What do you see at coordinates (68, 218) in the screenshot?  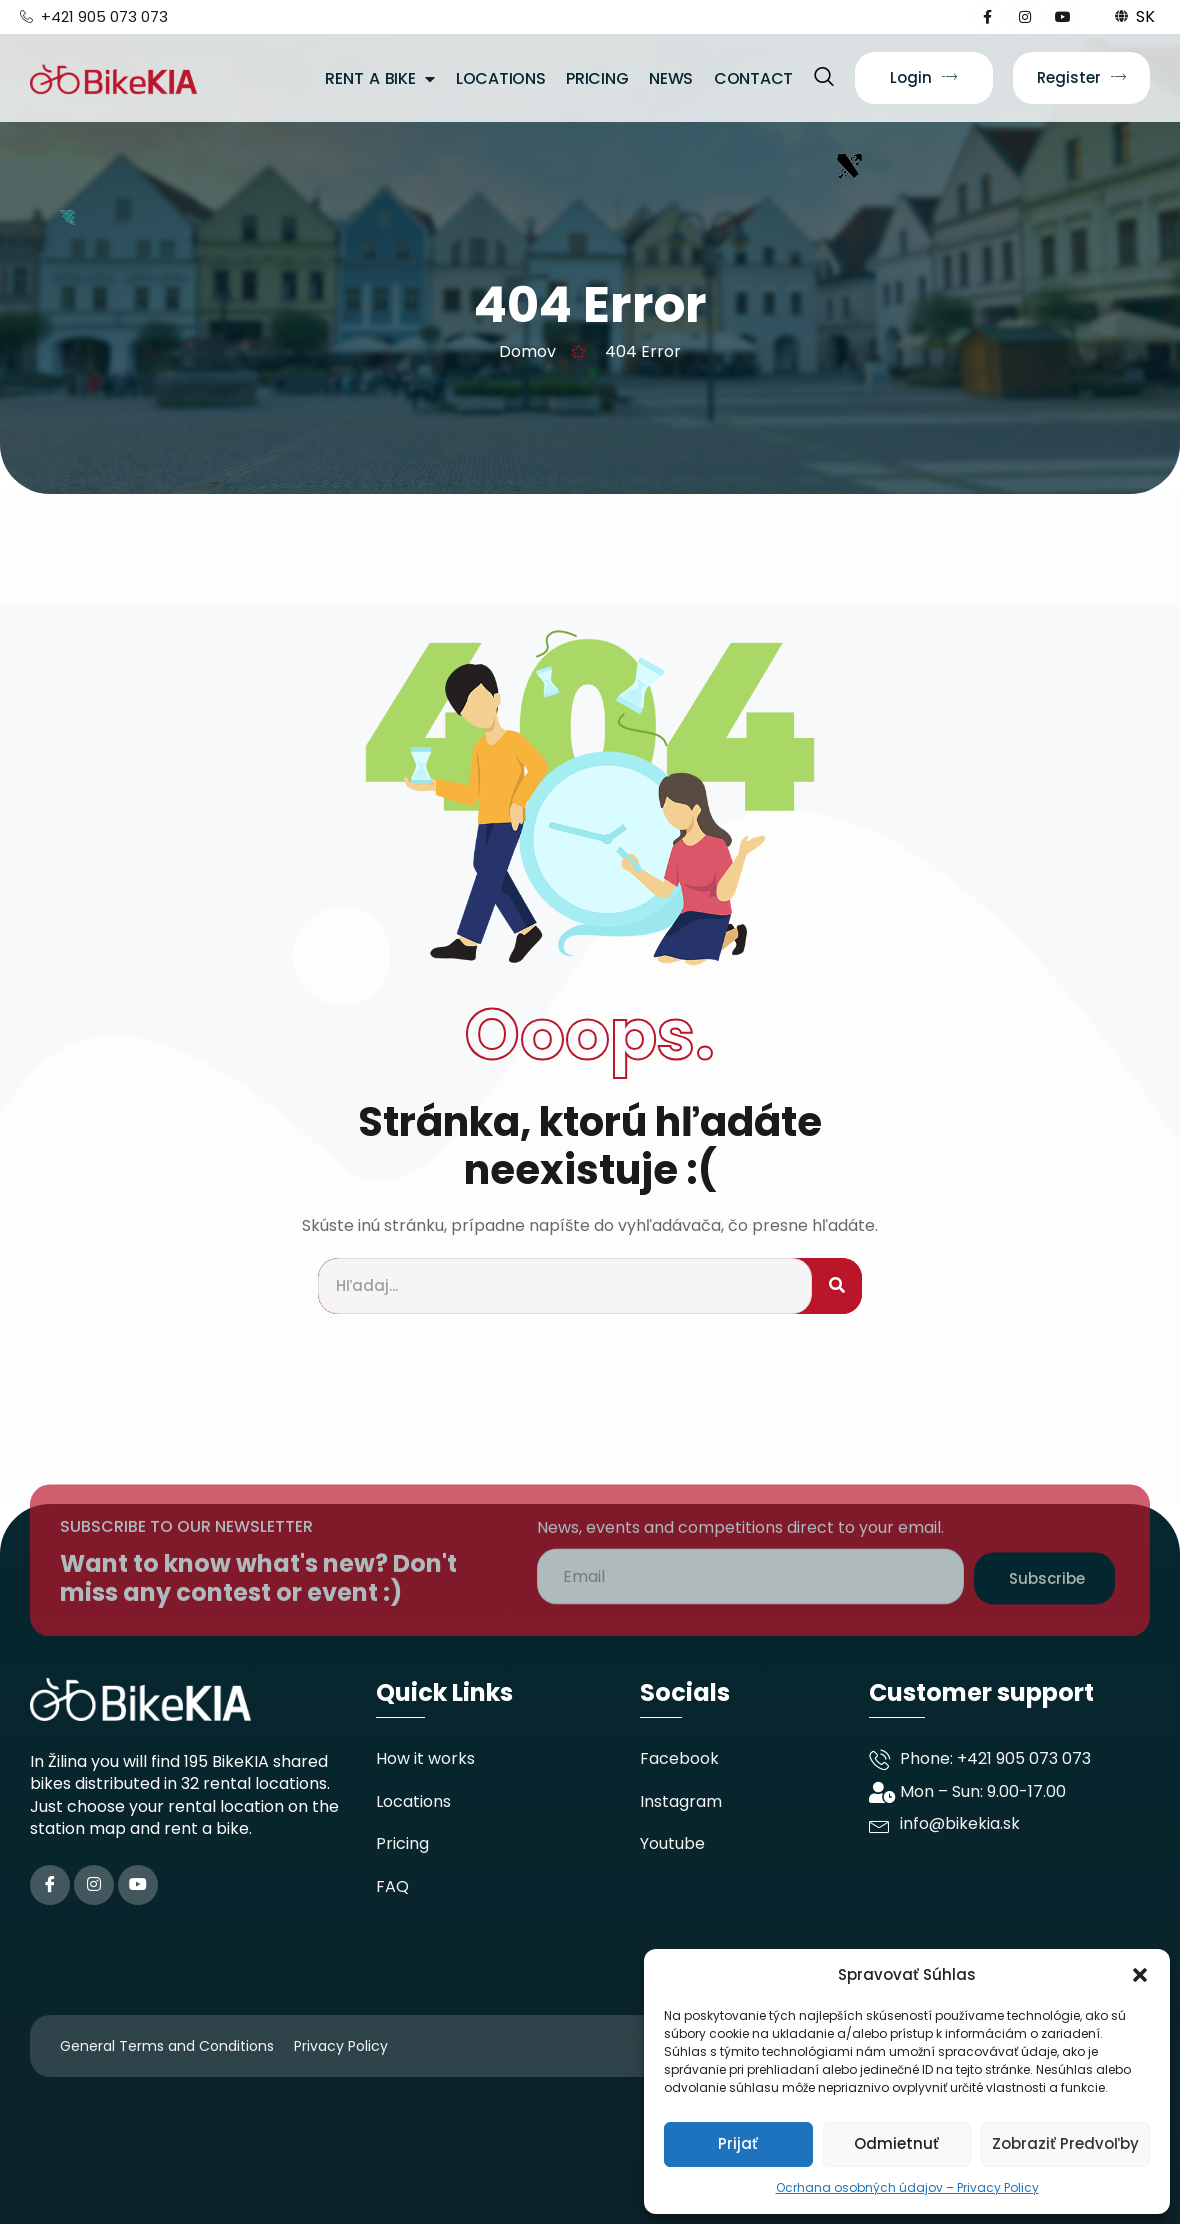 I see `activate lightning or electric ability` at bounding box center [68, 218].